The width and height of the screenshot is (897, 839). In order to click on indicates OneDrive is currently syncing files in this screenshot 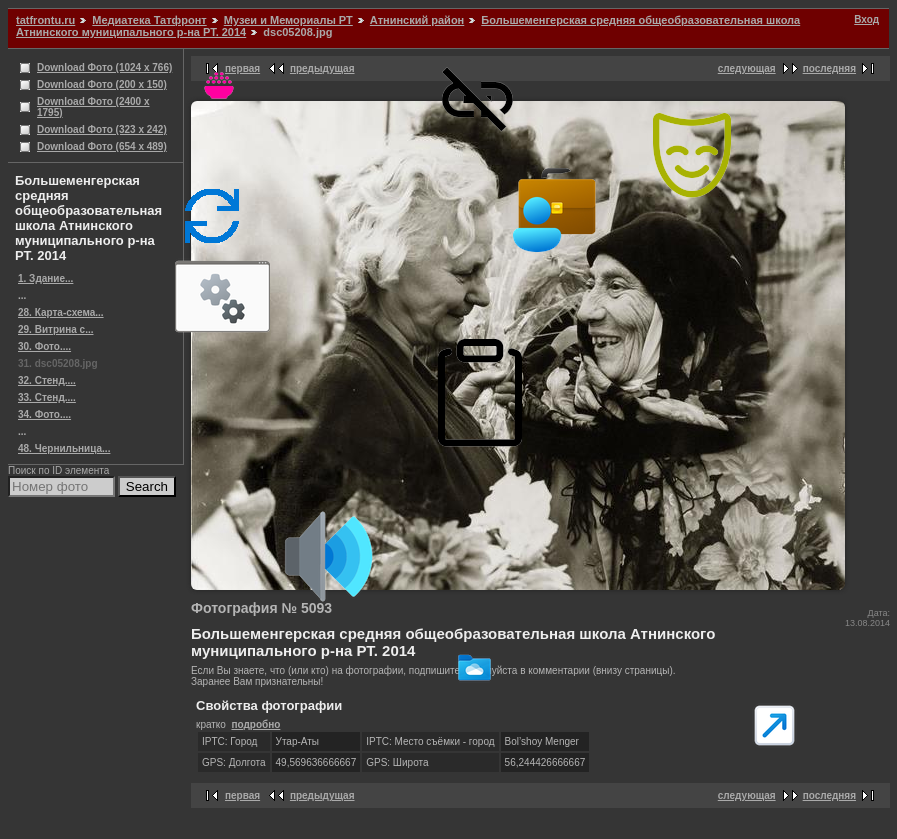, I will do `click(212, 216)`.